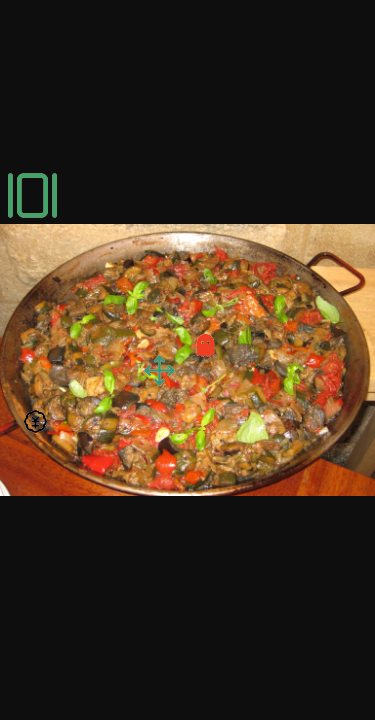 This screenshot has width=375, height=720. What do you see at coordinates (35, 421) in the screenshot?
I see `indicates japanese yen currency or pricing` at bounding box center [35, 421].